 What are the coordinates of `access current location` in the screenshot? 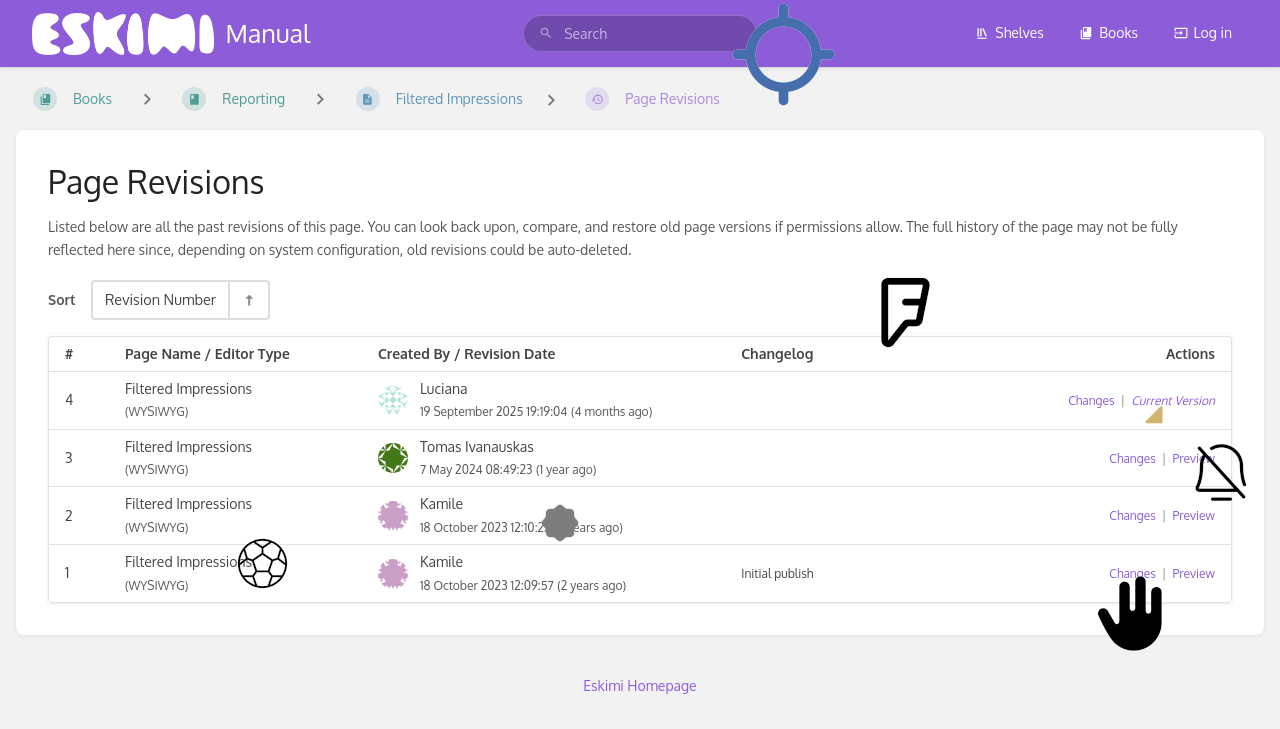 It's located at (783, 54).